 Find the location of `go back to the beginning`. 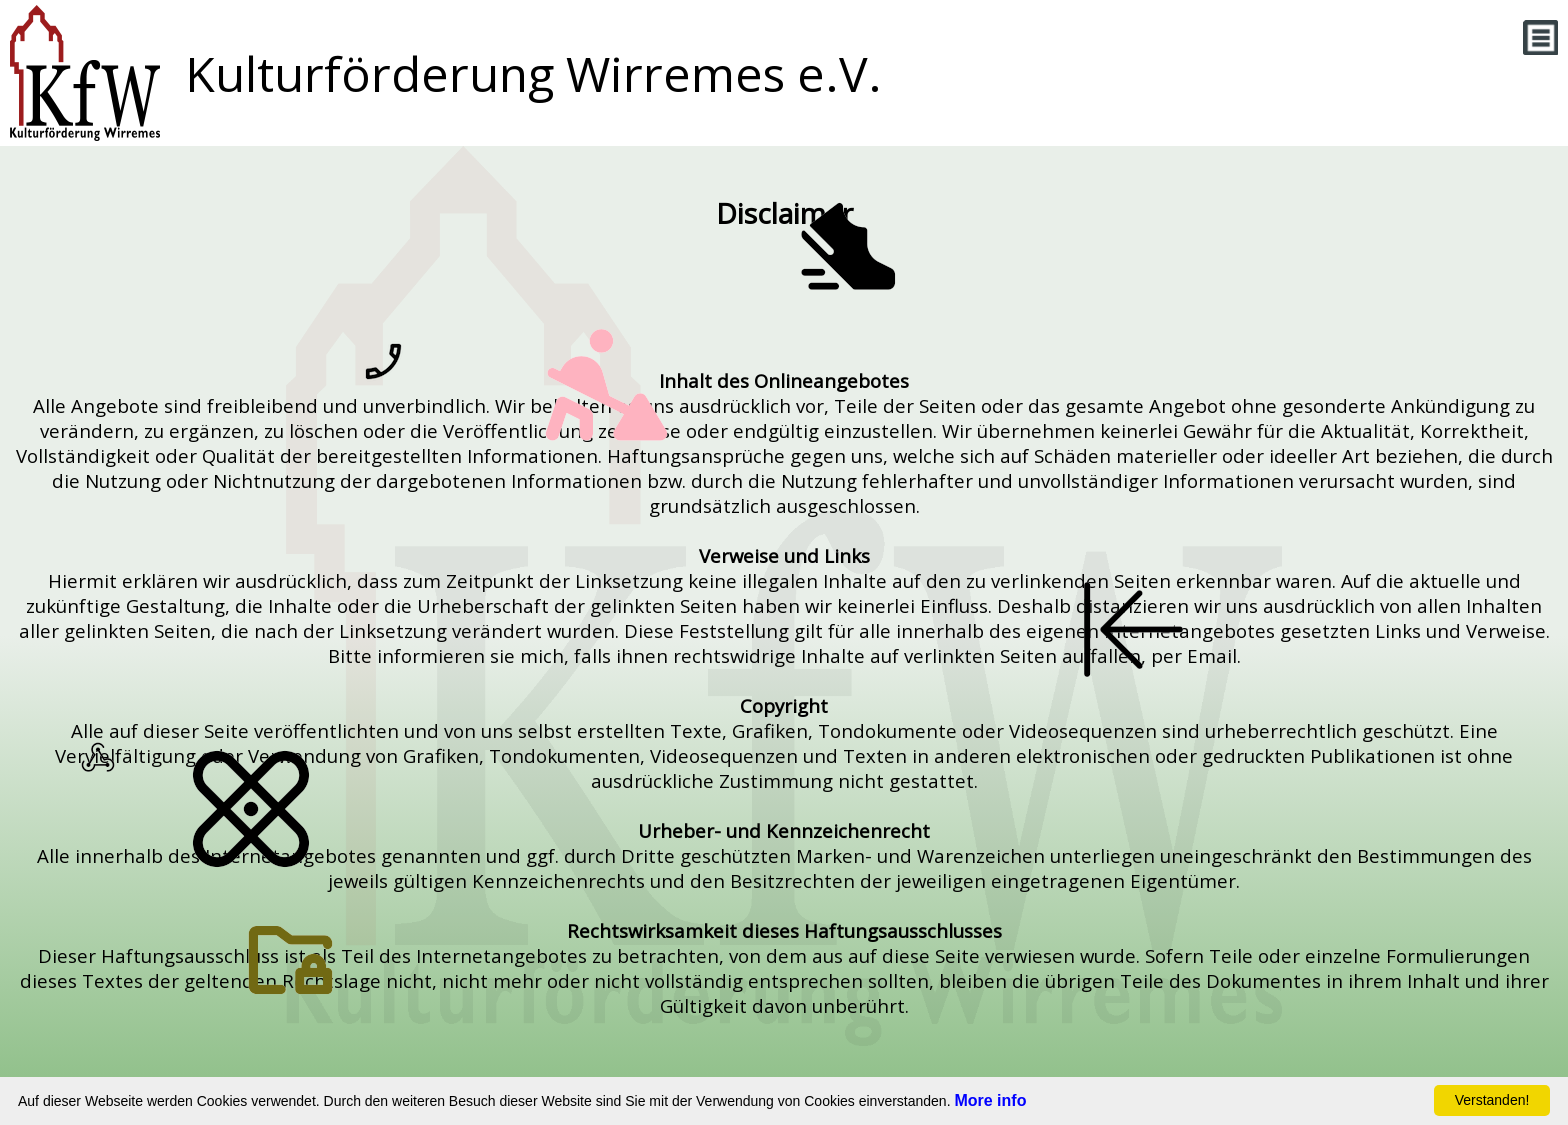

go back to the beginning is located at coordinates (1131, 629).